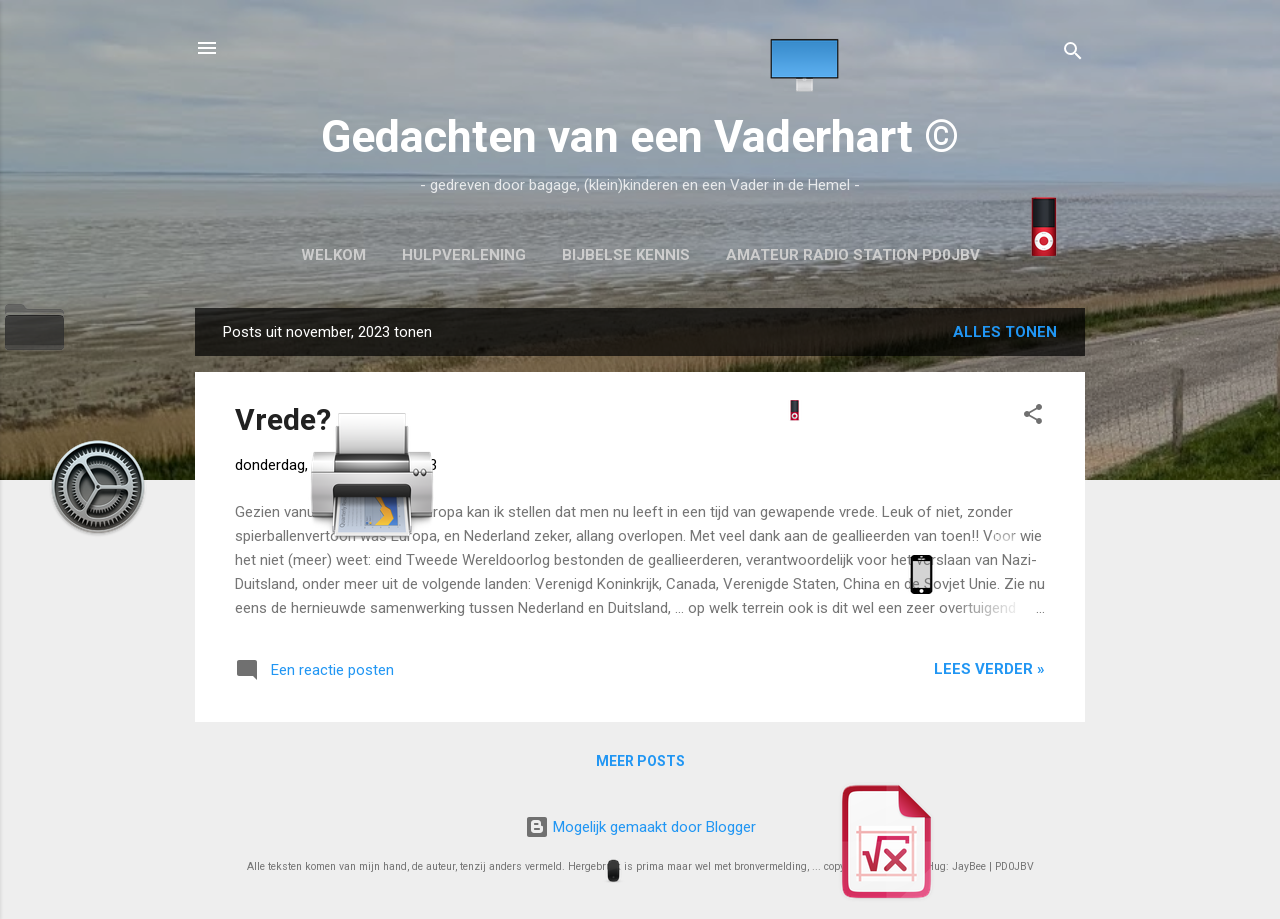 The width and height of the screenshot is (1280, 919). I want to click on bluetooth mouse connected, so click(613, 871).